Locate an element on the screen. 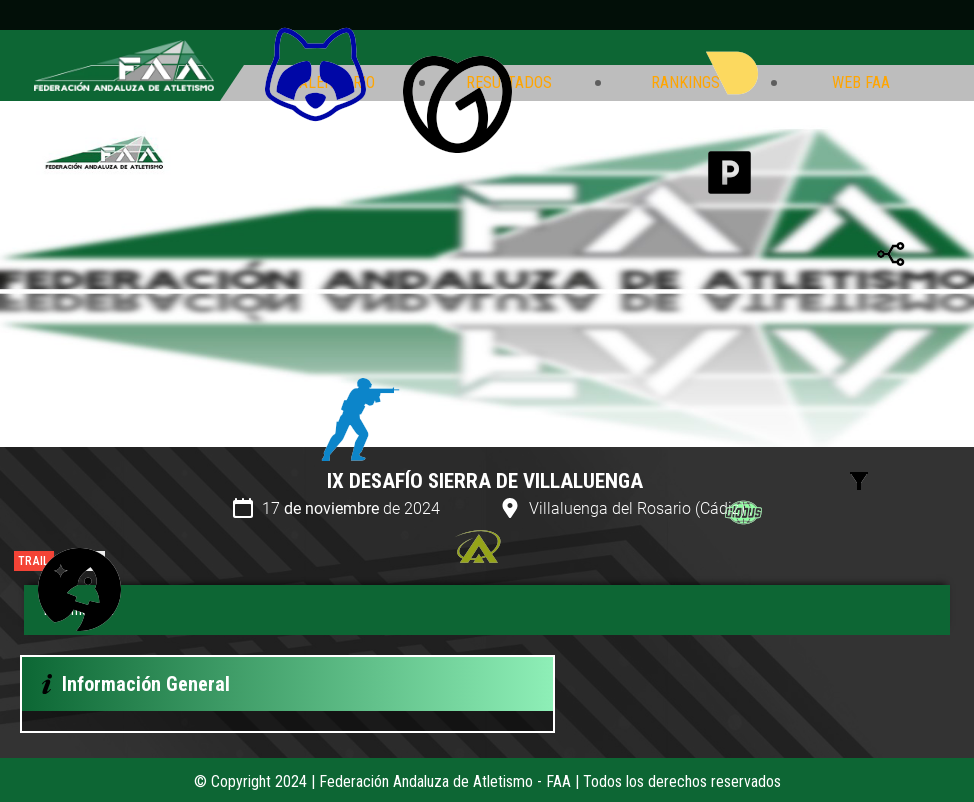 The width and height of the screenshot is (974, 802). asymmetrik company logo is located at coordinates (477, 546).